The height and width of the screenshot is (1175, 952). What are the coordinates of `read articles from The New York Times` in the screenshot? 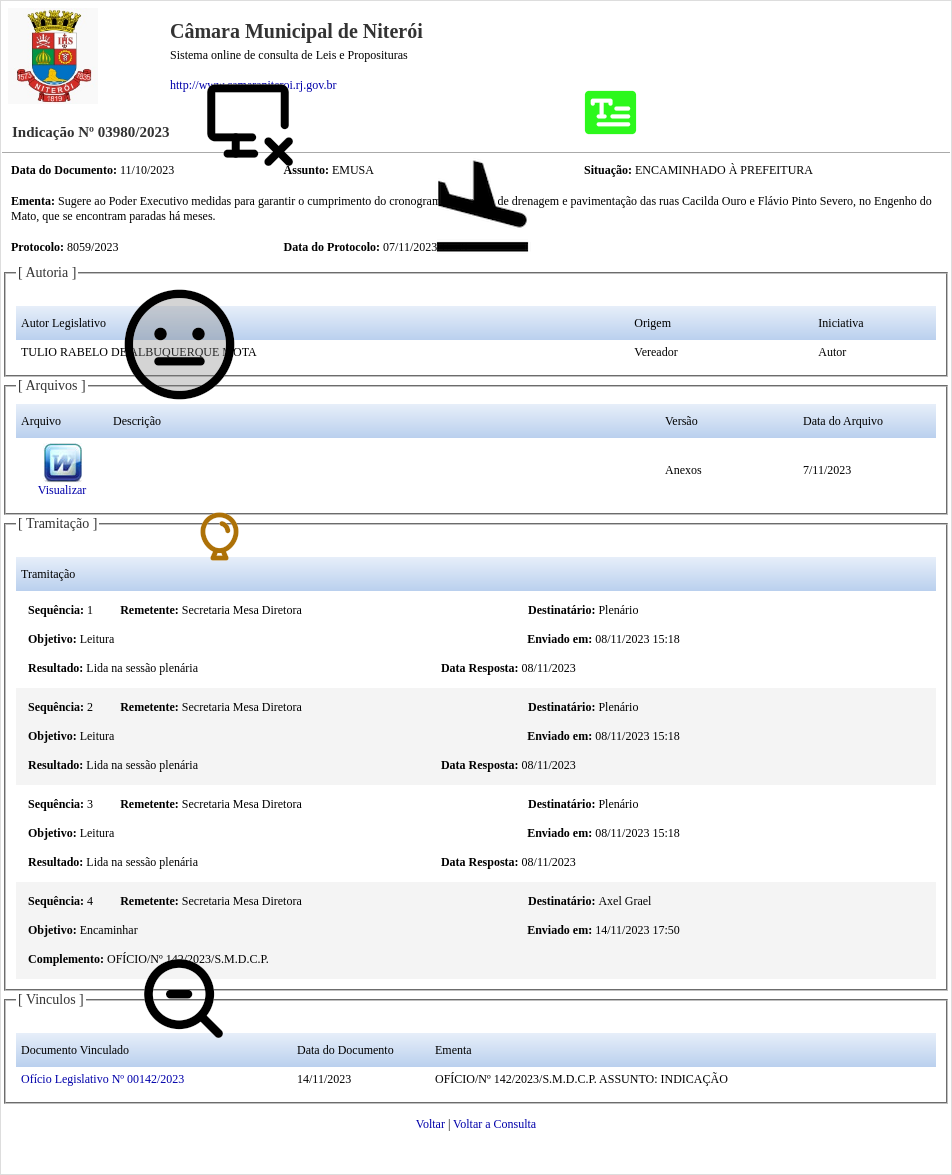 It's located at (610, 112).